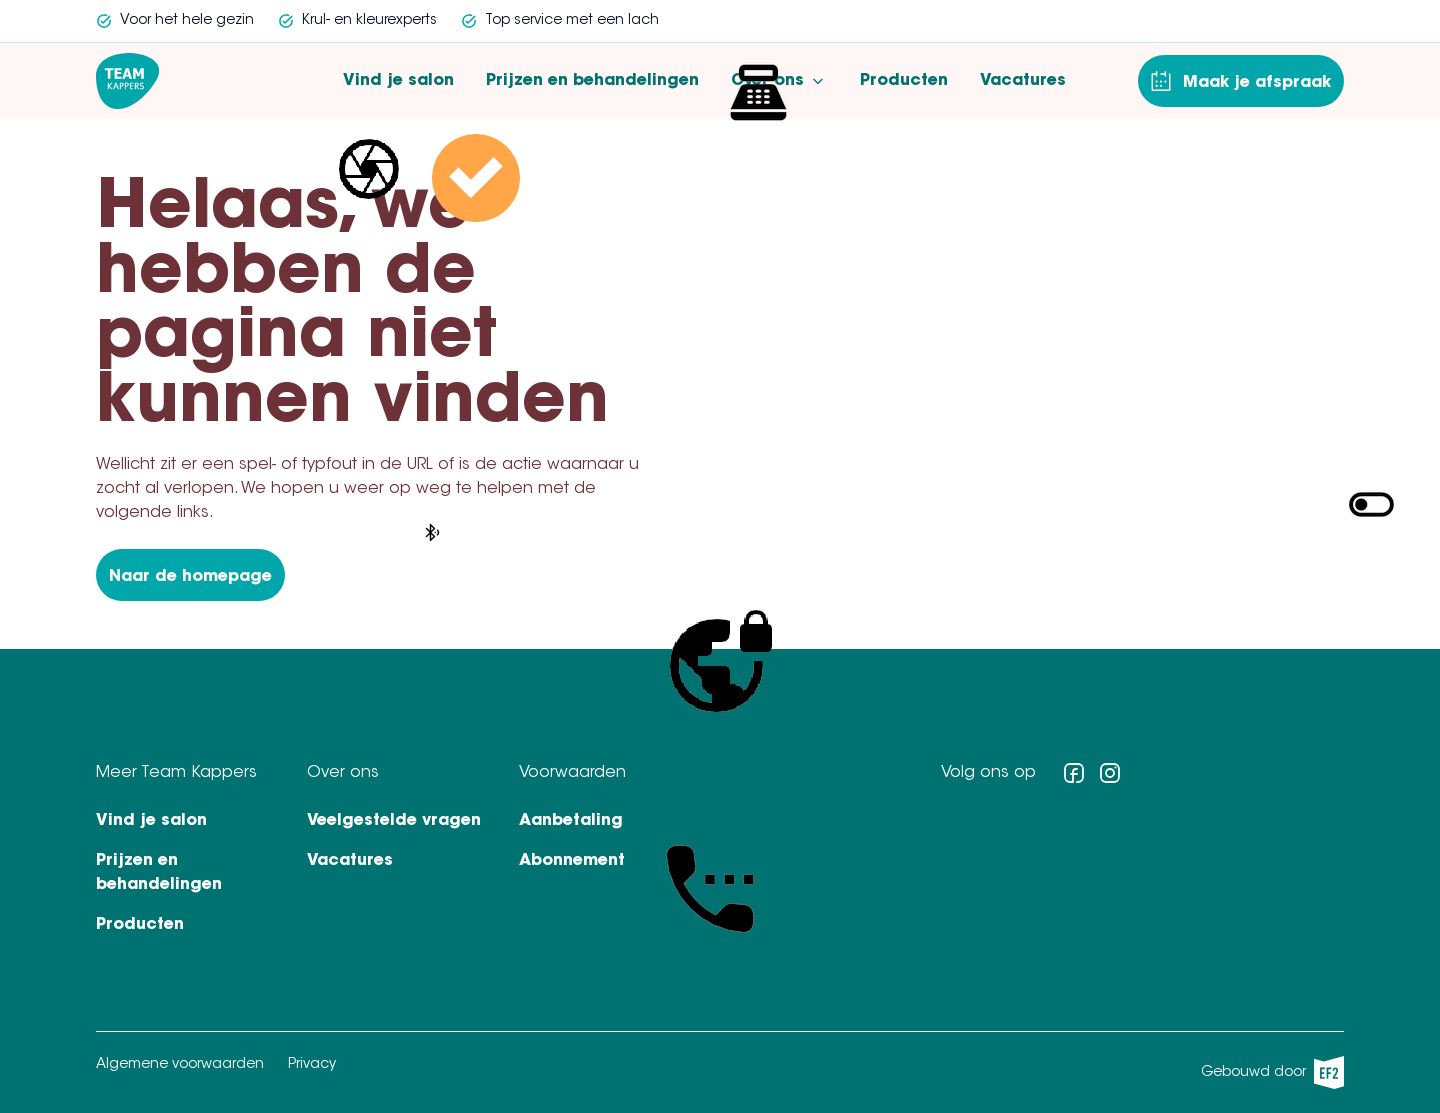 Image resolution: width=1440 pixels, height=1113 pixels. Describe the element at coordinates (710, 889) in the screenshot. I see `access phone or call settings` at that location.